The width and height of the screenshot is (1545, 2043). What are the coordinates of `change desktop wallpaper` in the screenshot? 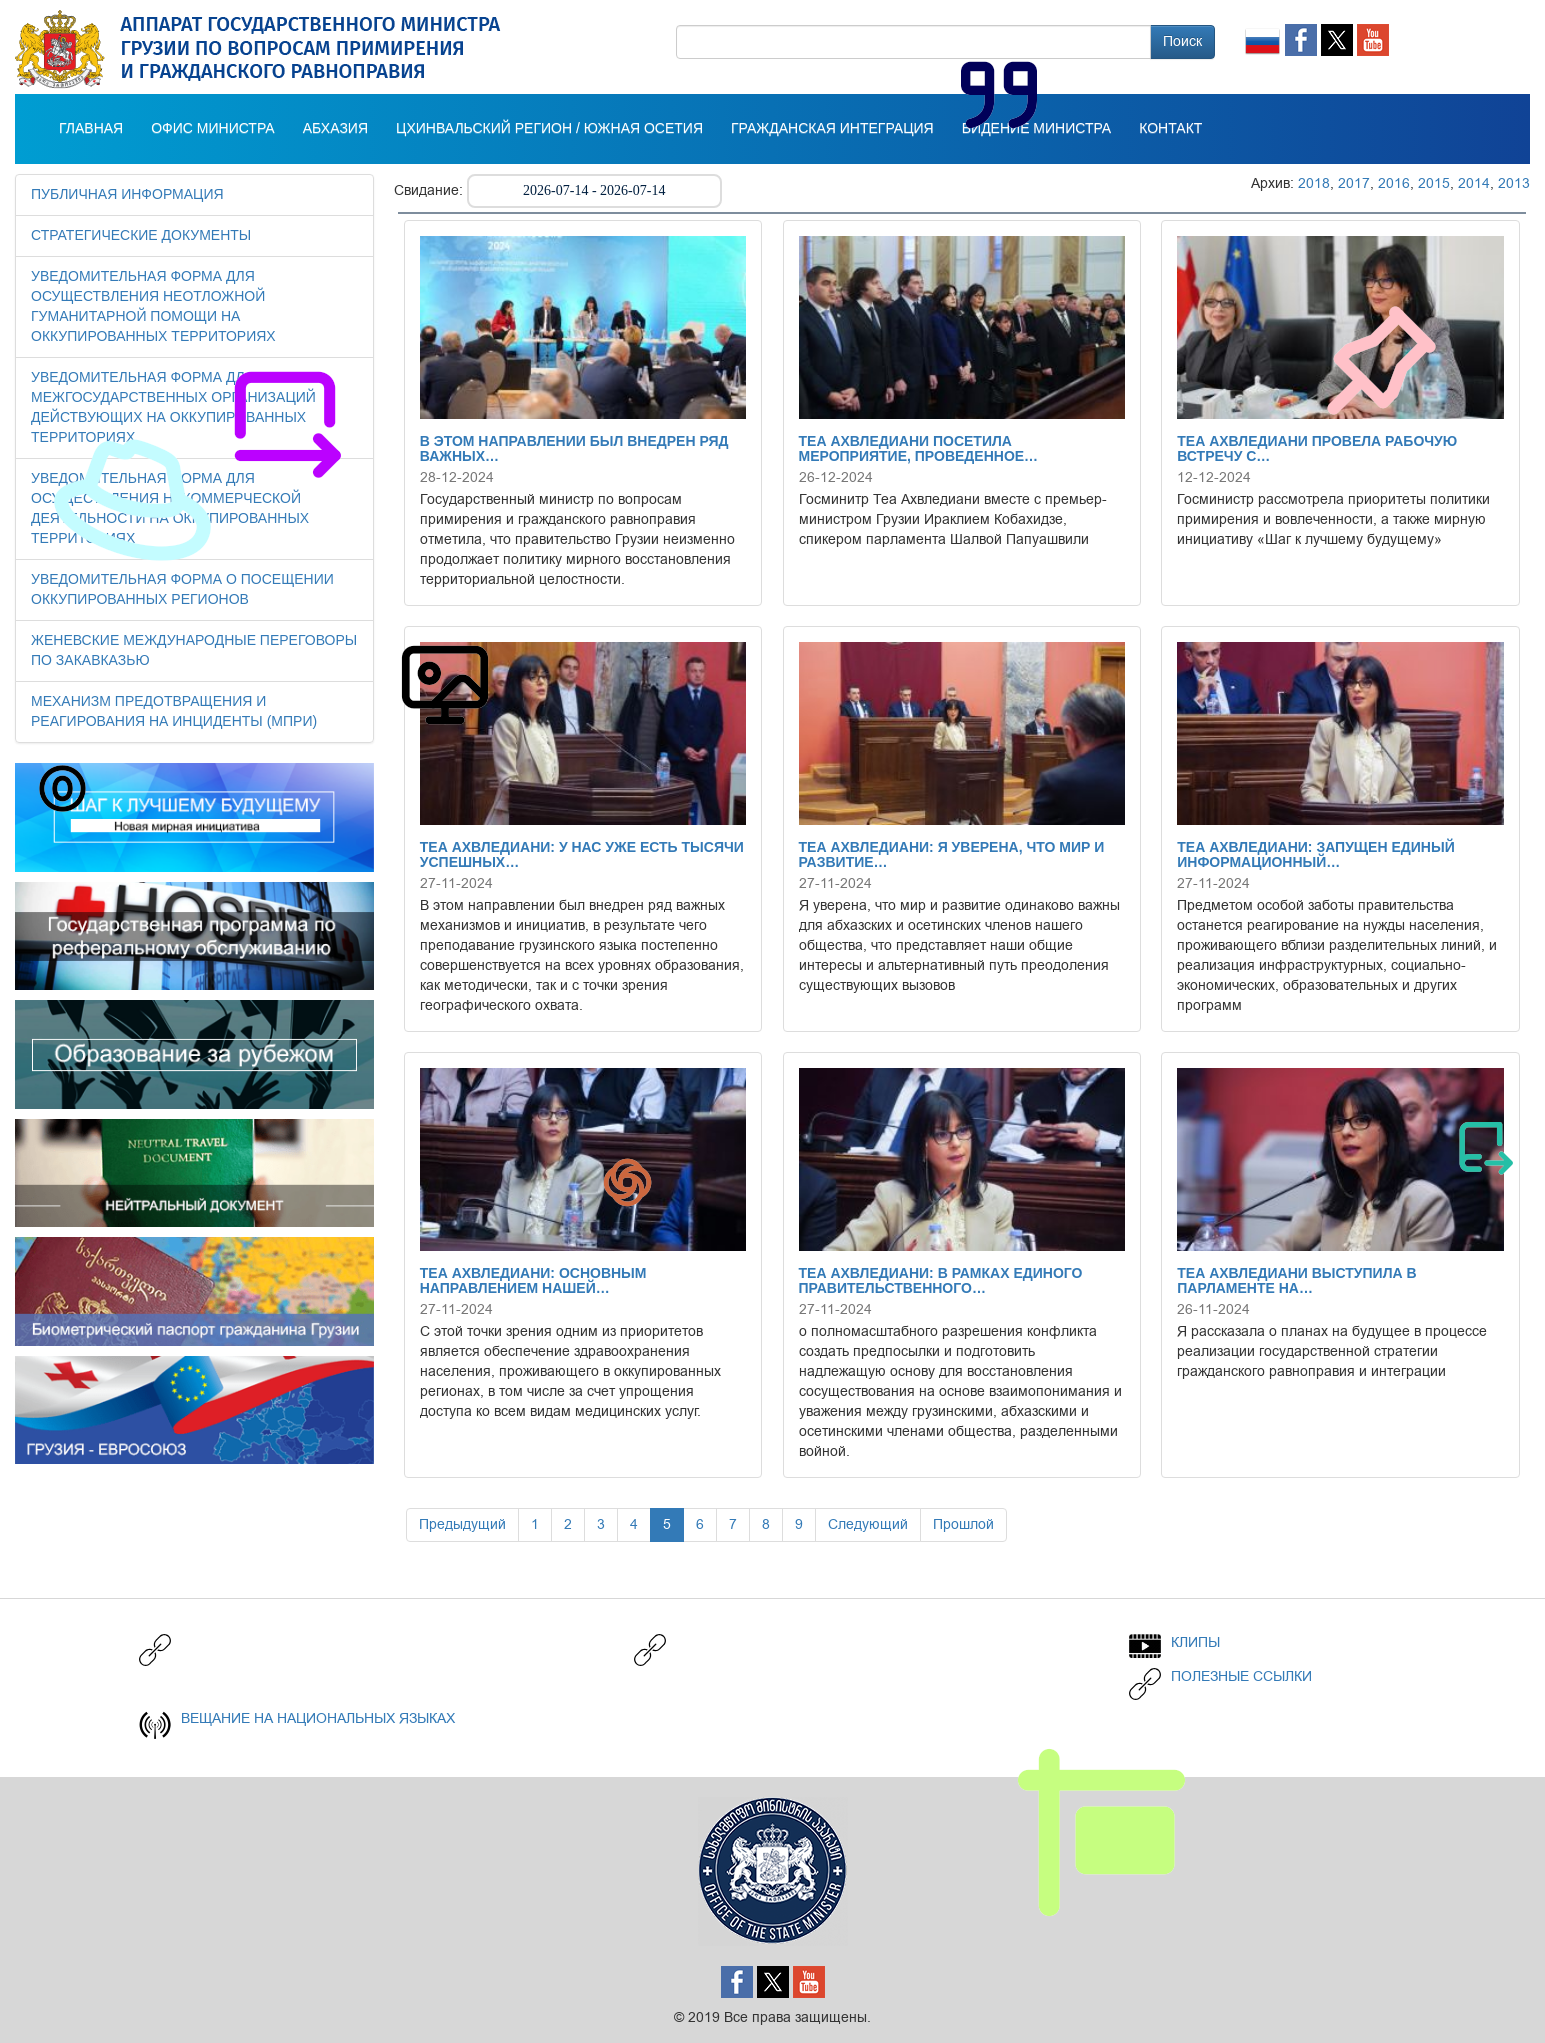 It's located at (445, 685).